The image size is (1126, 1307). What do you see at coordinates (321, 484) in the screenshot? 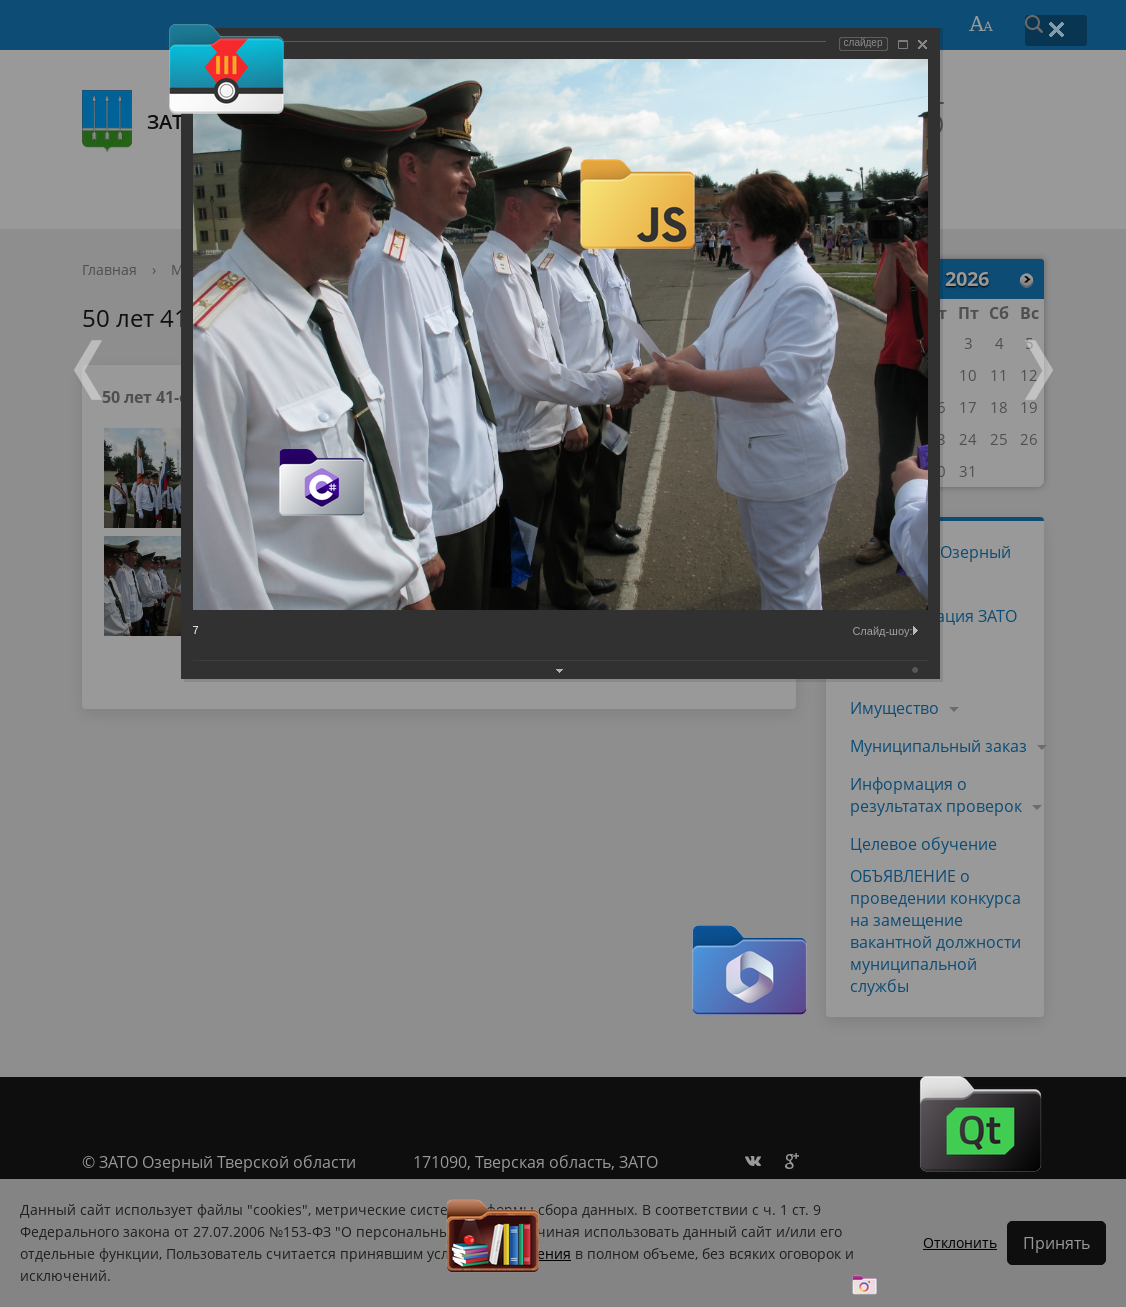
I see `folder containing C# project files` at bounding box center [321, 484].